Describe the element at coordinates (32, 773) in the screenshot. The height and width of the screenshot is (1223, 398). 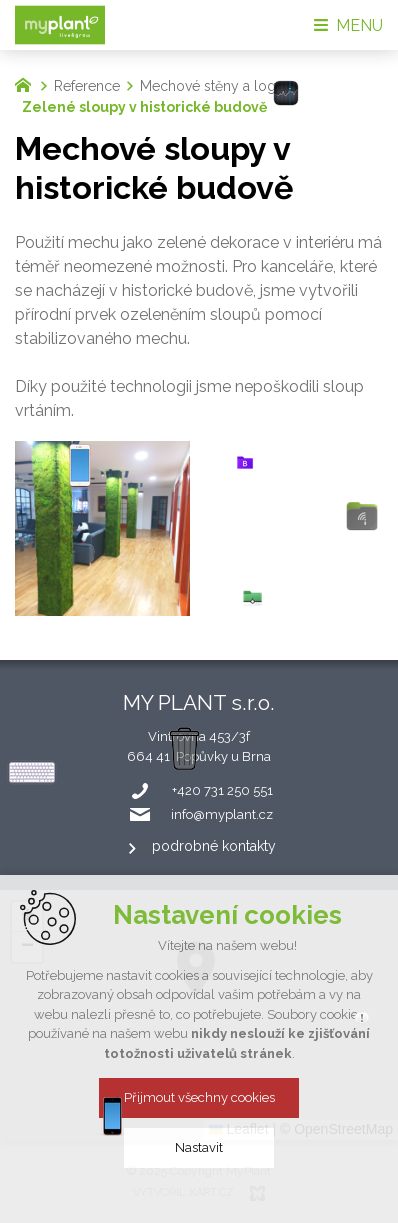
I see `indicates keyboard connected or active` at that location.